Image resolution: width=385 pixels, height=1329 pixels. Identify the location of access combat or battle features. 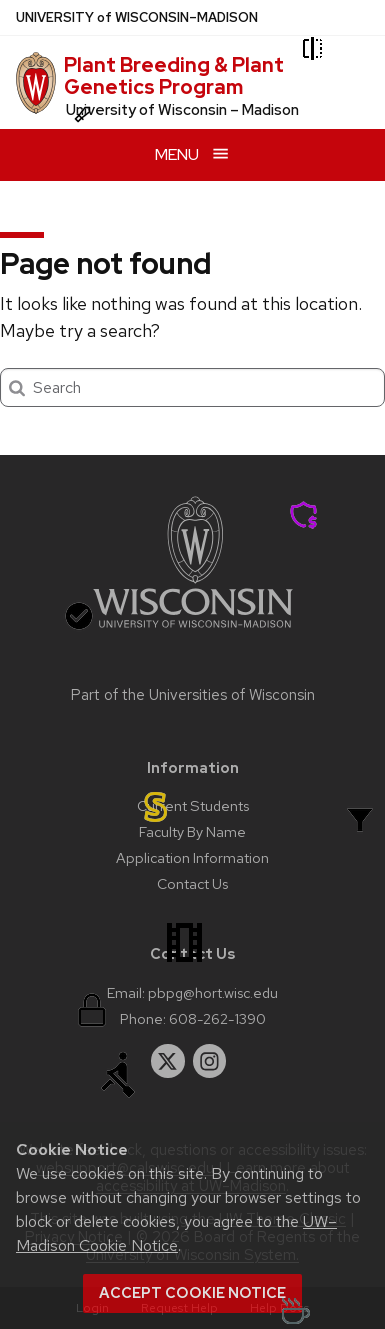
(82, 114).